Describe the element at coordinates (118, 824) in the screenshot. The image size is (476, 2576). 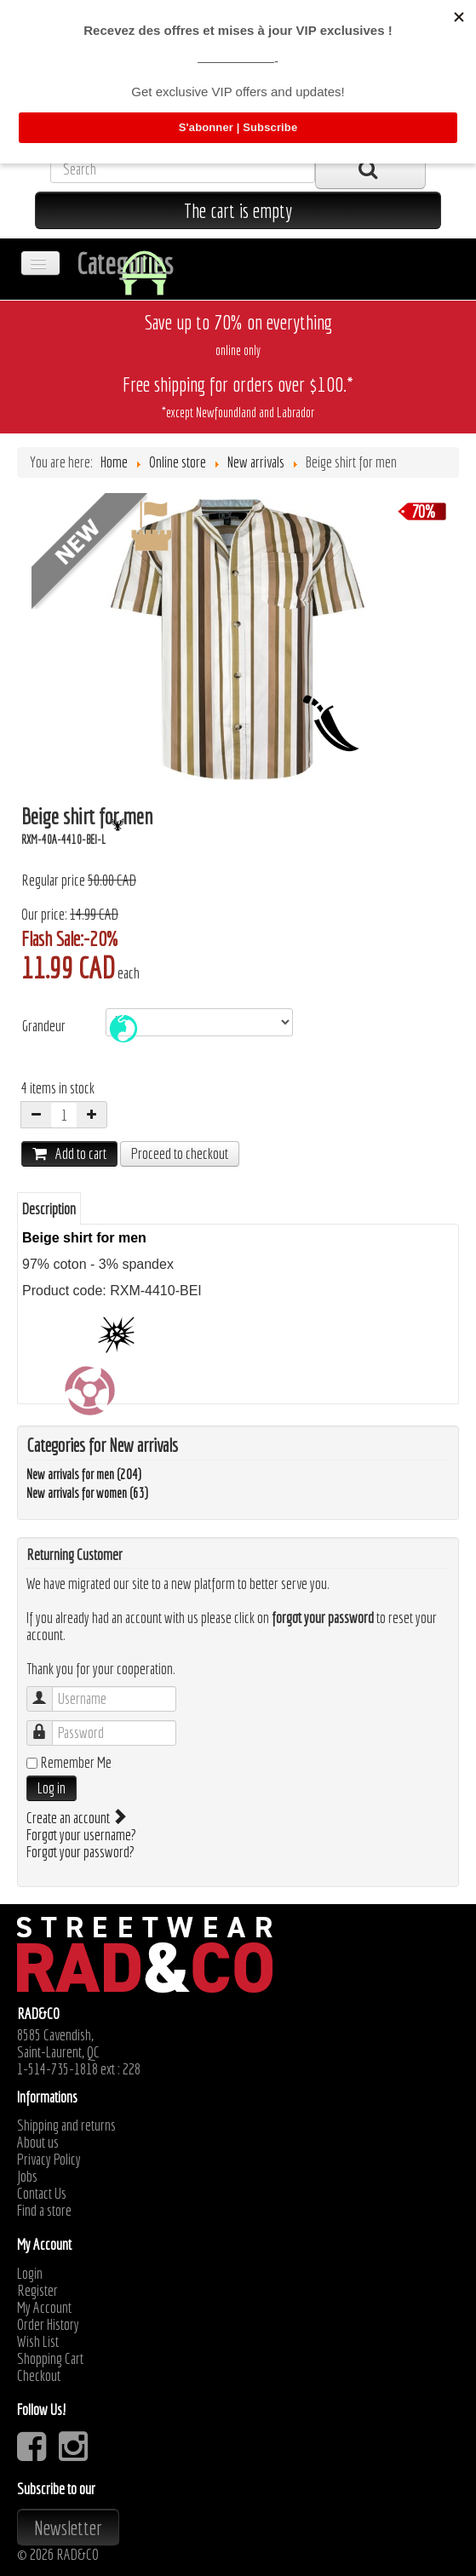
I see `represents a guild, clan, or faction emblem` at that location.